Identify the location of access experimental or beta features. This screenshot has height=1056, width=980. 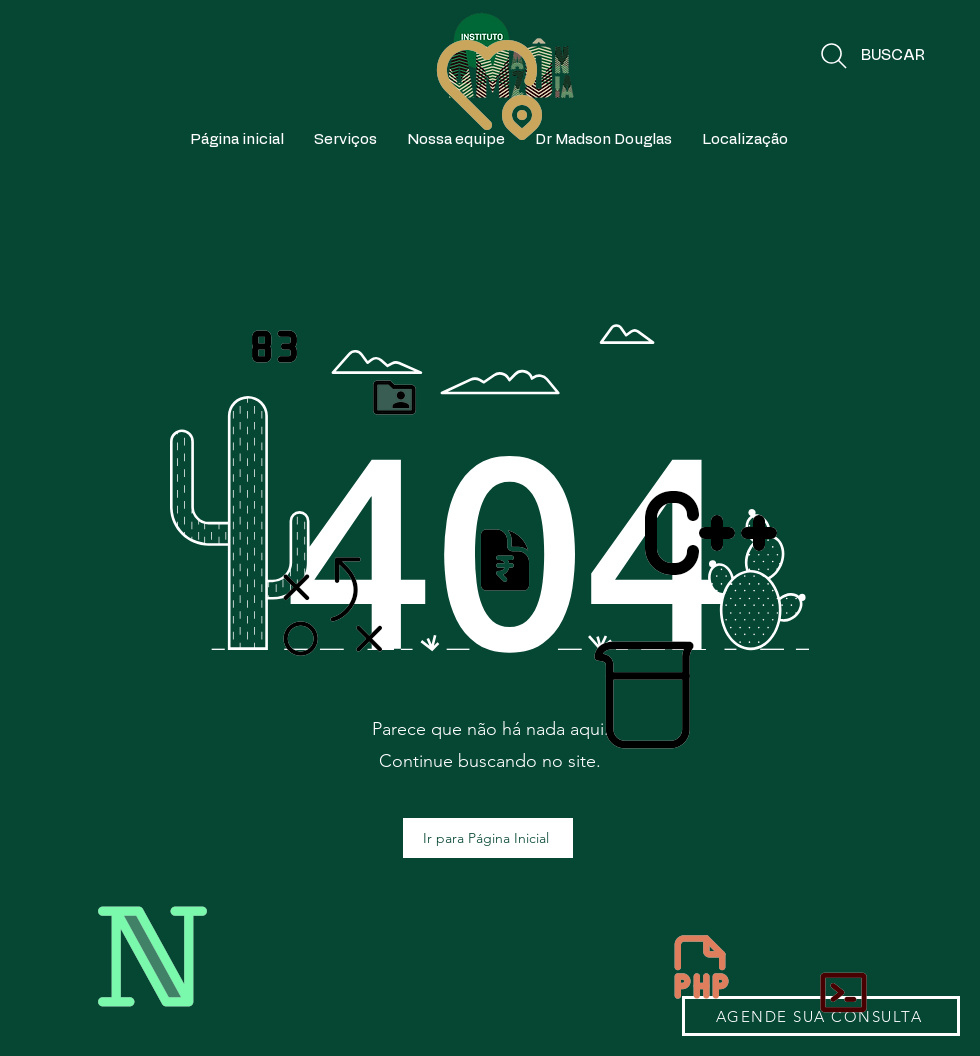
(644, 695).